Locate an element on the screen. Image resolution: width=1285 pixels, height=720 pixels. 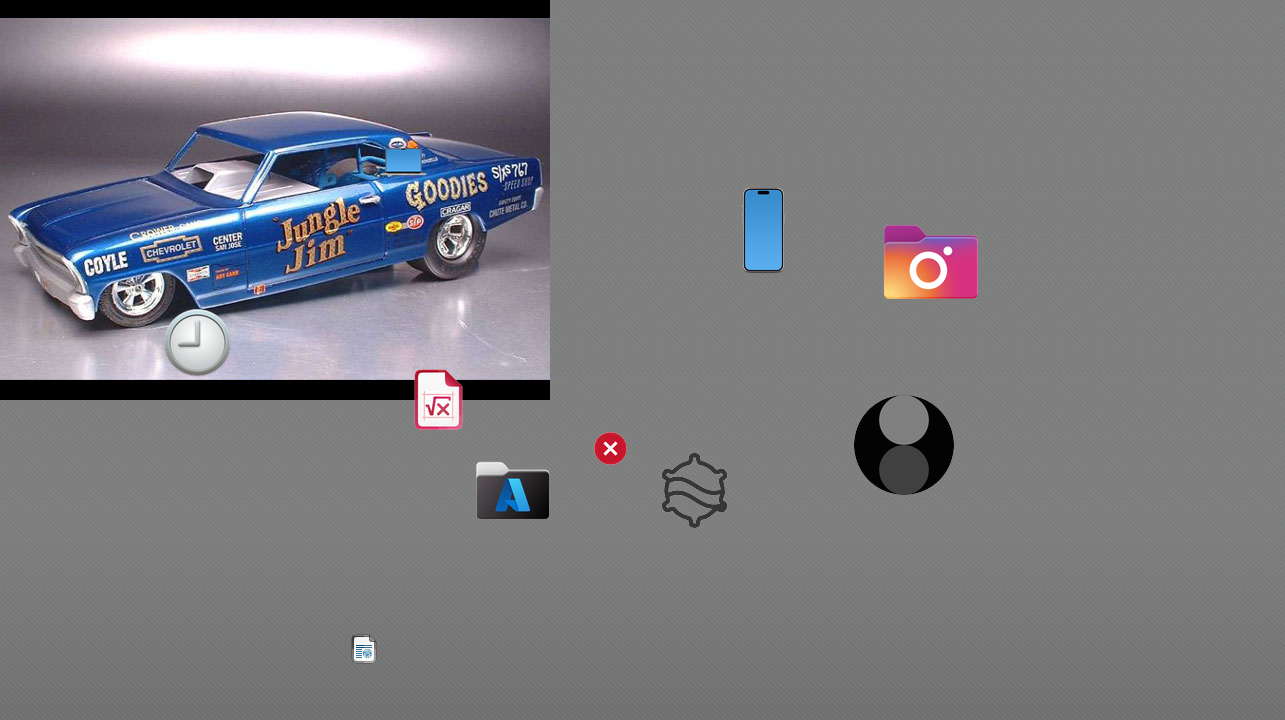
macbook air 15-inch device icon is located at coordinates (403, 159).